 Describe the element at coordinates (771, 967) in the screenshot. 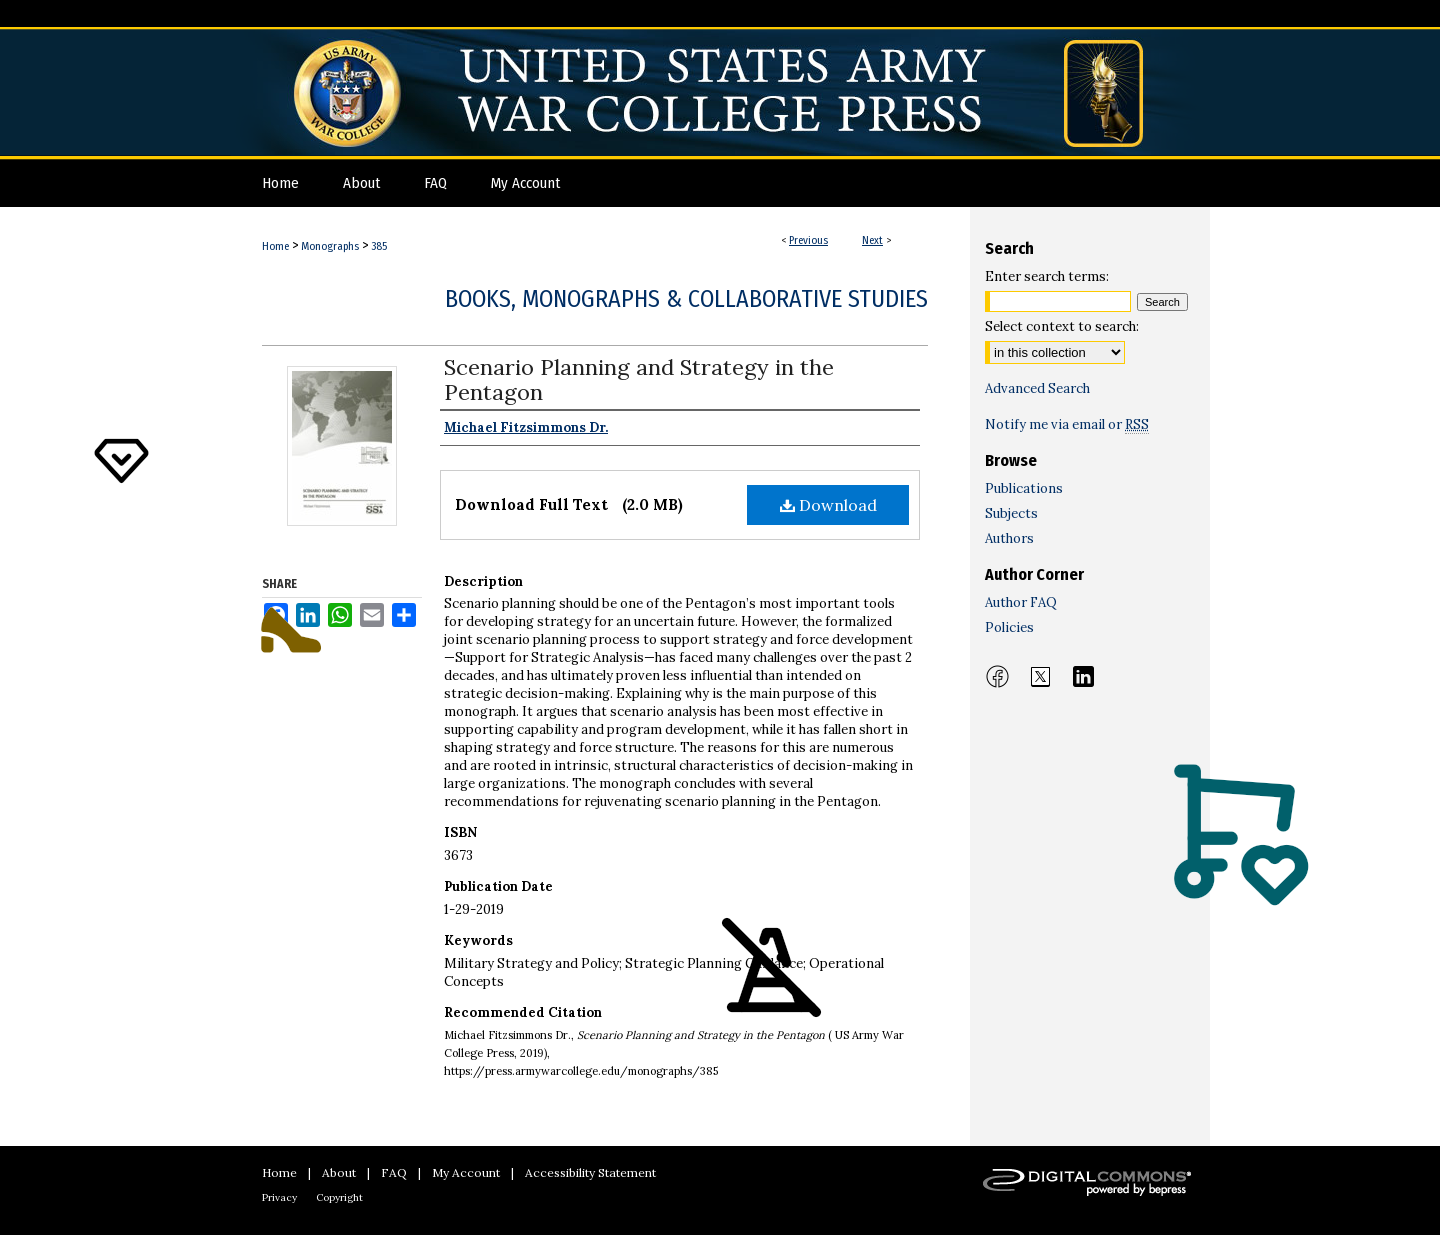

I see `disable construction or roadwork warnings` at that location.